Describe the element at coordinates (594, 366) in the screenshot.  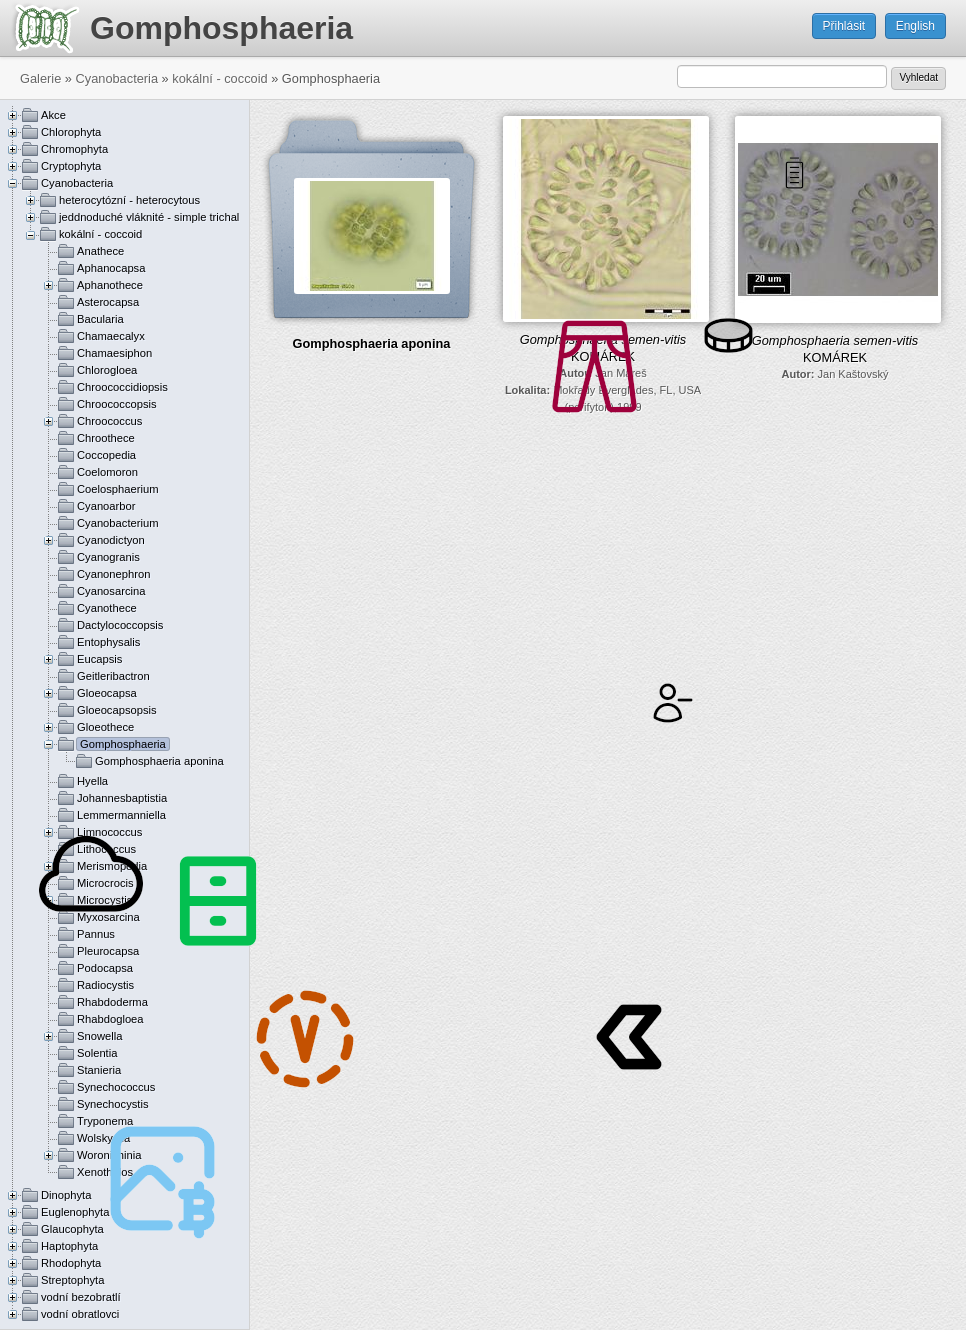
I see `browse pants or bottoms category` at that location.